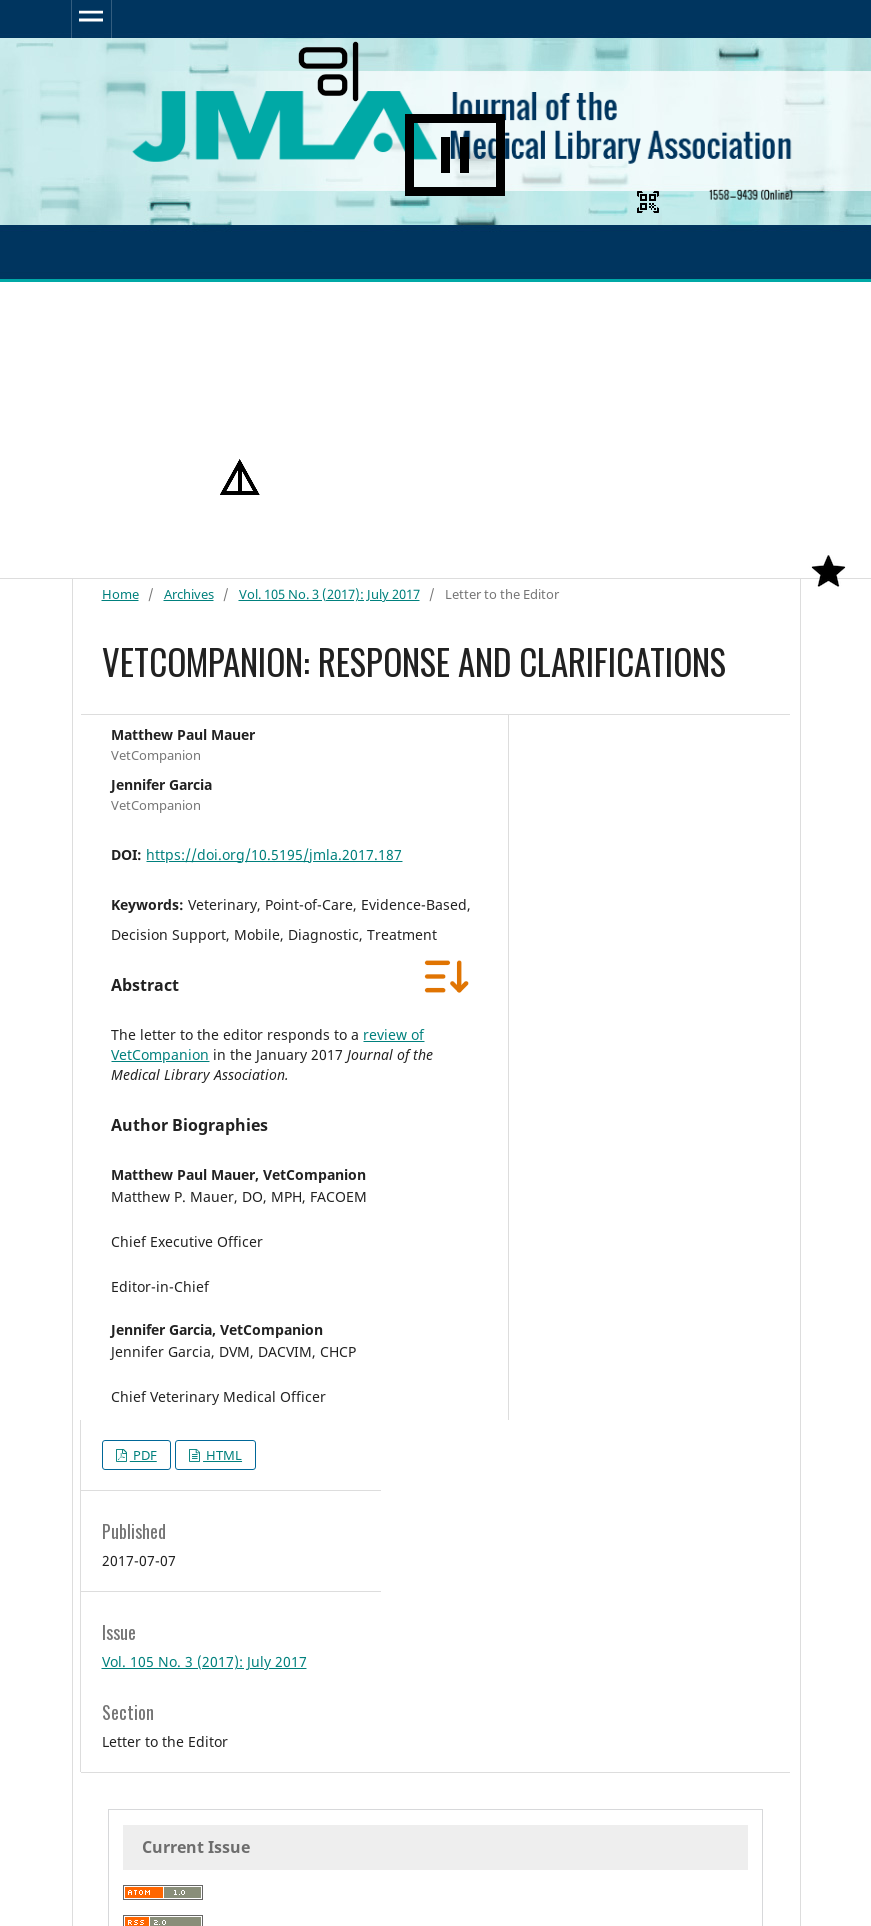  I want to click on view item details, so click(240, 477).